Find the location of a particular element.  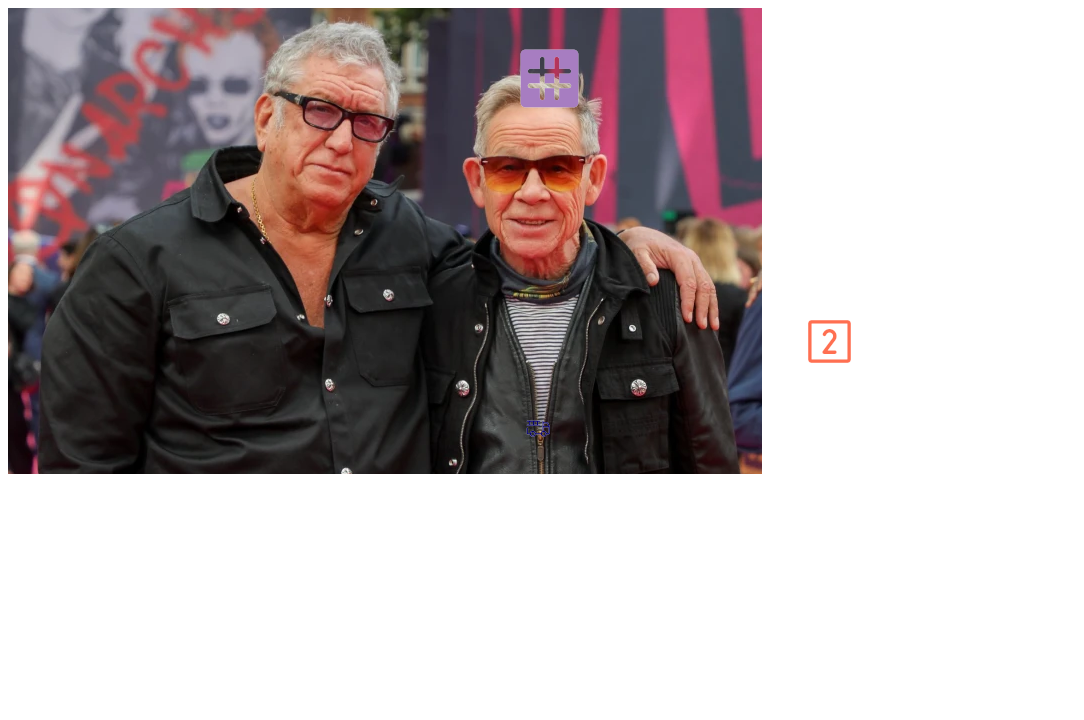

select option number two is located at coordinates (829, 341).